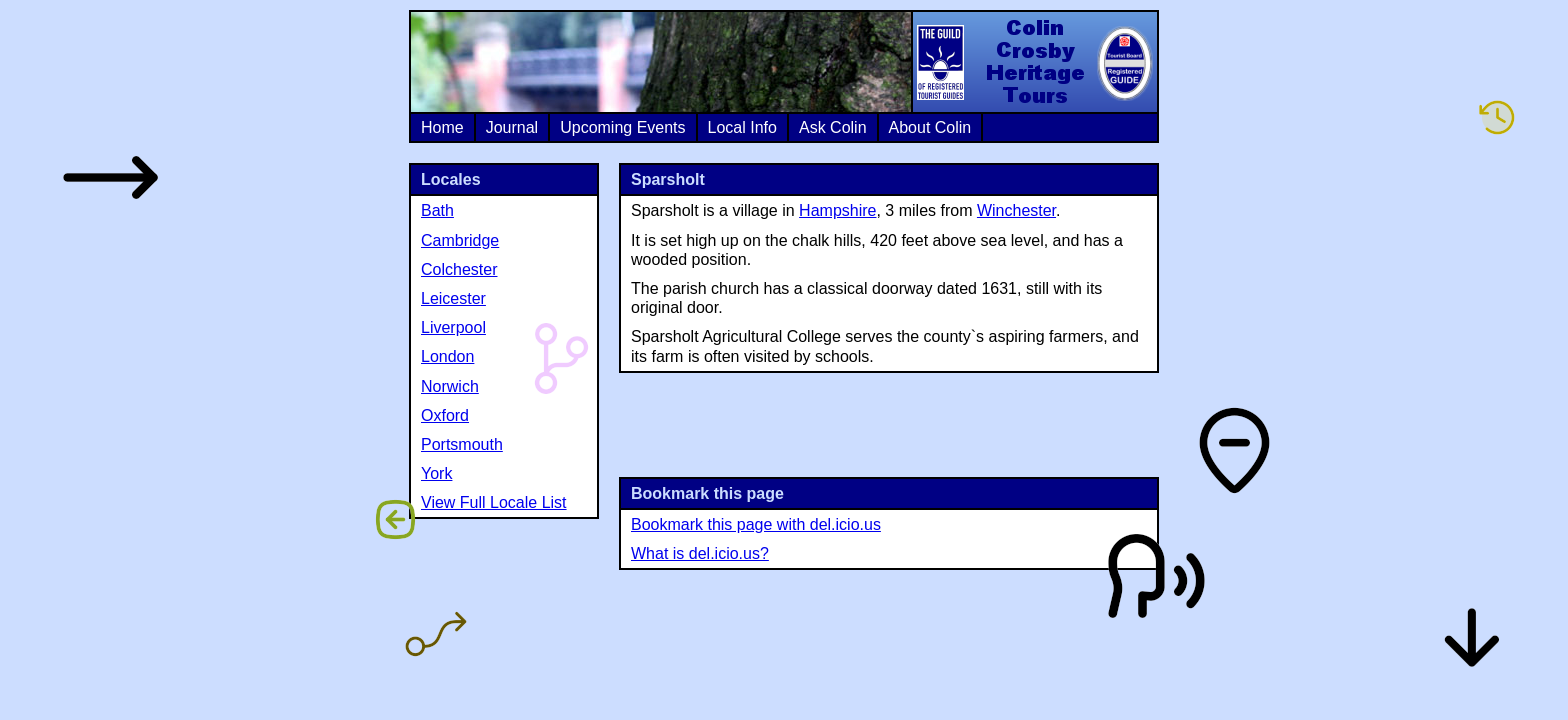 Image resolution: width=1568 pixels, height=720 pixels. Describe the element at coordinates (1234, 450) in the screenshot. I see `remove a saved location` at that location.